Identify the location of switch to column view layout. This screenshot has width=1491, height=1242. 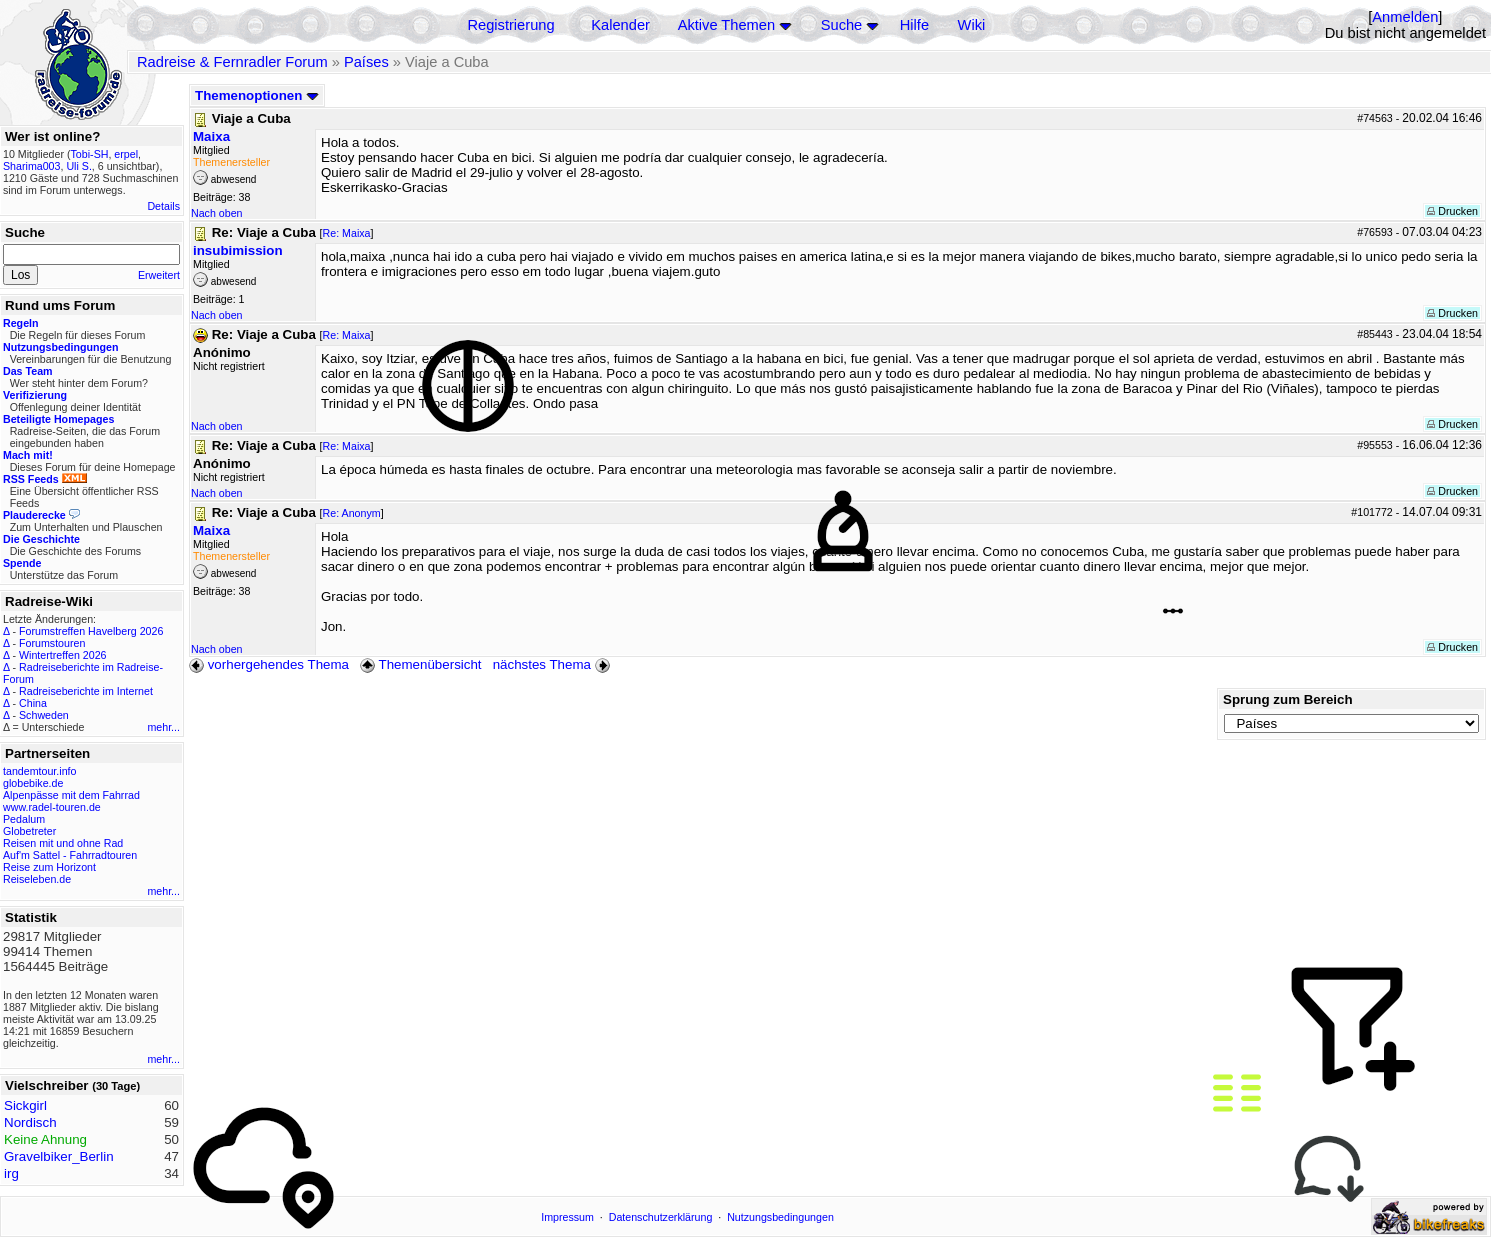
(1237, 1093).